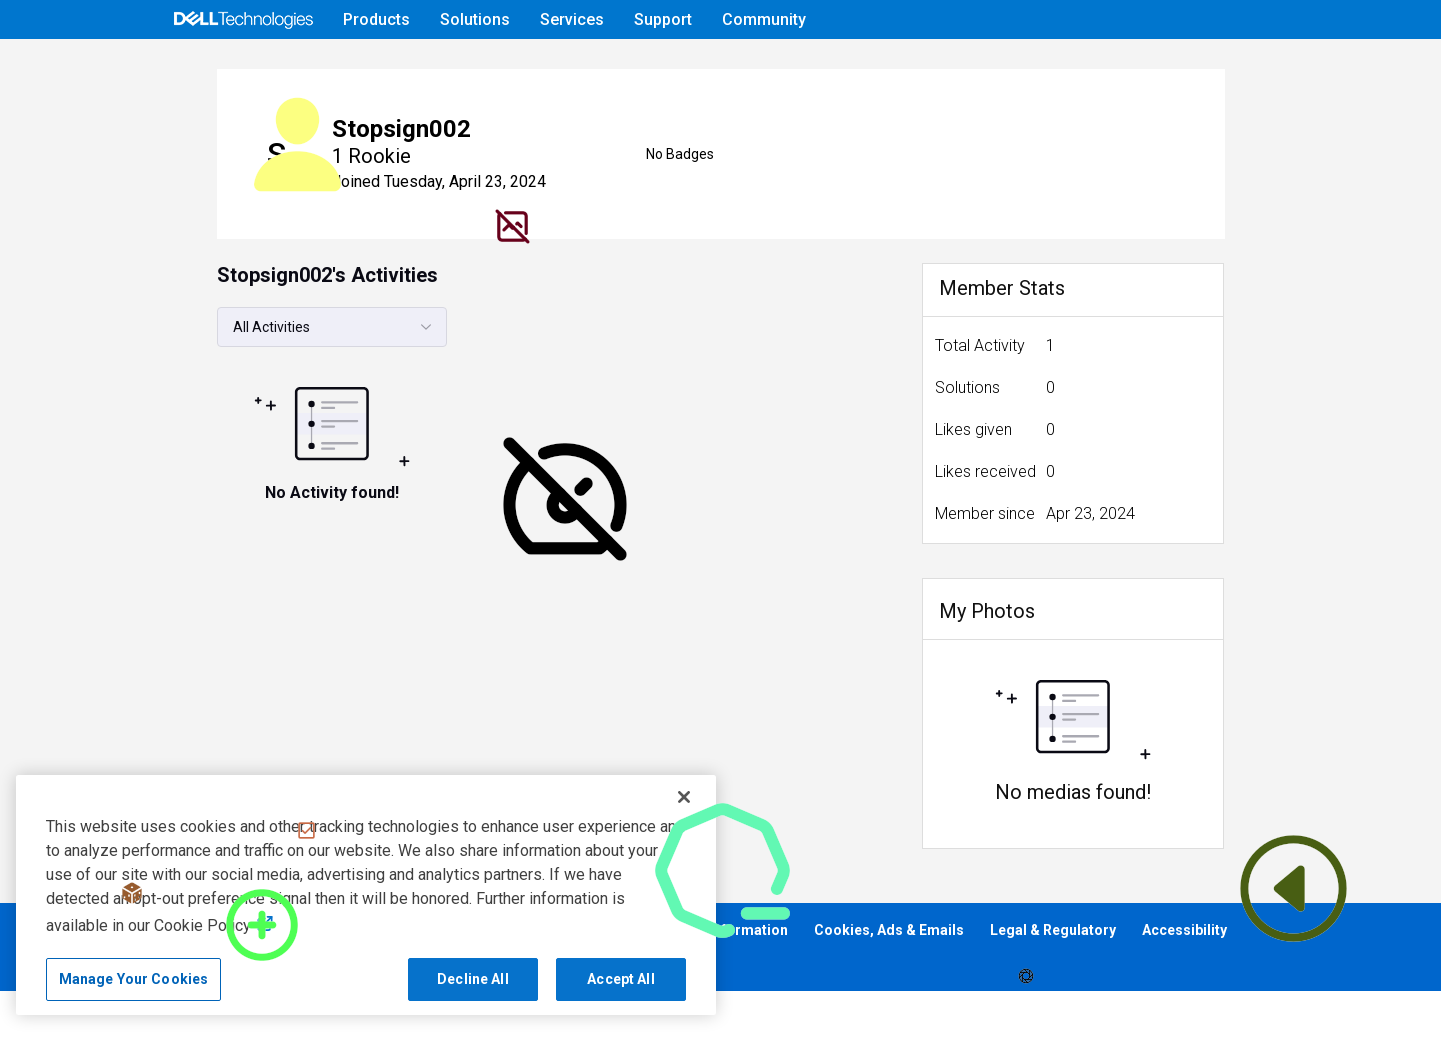  What do you see at coordinates (262, 925) in the screenshot?
I see `add a new item` at bounding box center [262, 925].